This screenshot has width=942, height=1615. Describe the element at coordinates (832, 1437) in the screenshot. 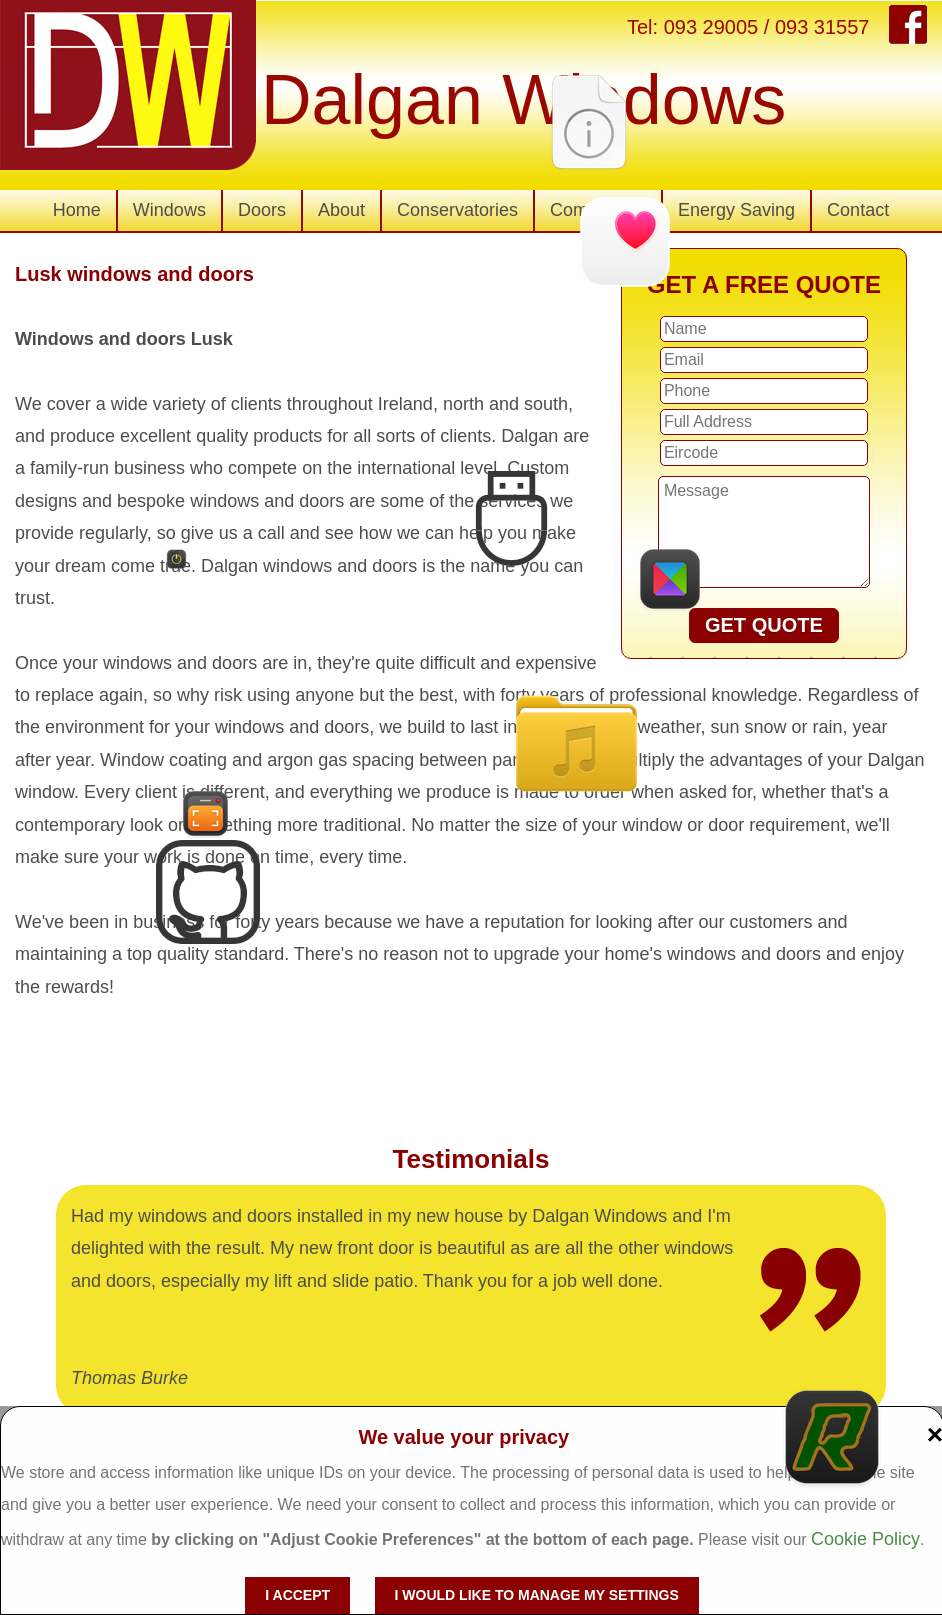

I see `launch Command & Conquer: Red Alert 2` at that location.